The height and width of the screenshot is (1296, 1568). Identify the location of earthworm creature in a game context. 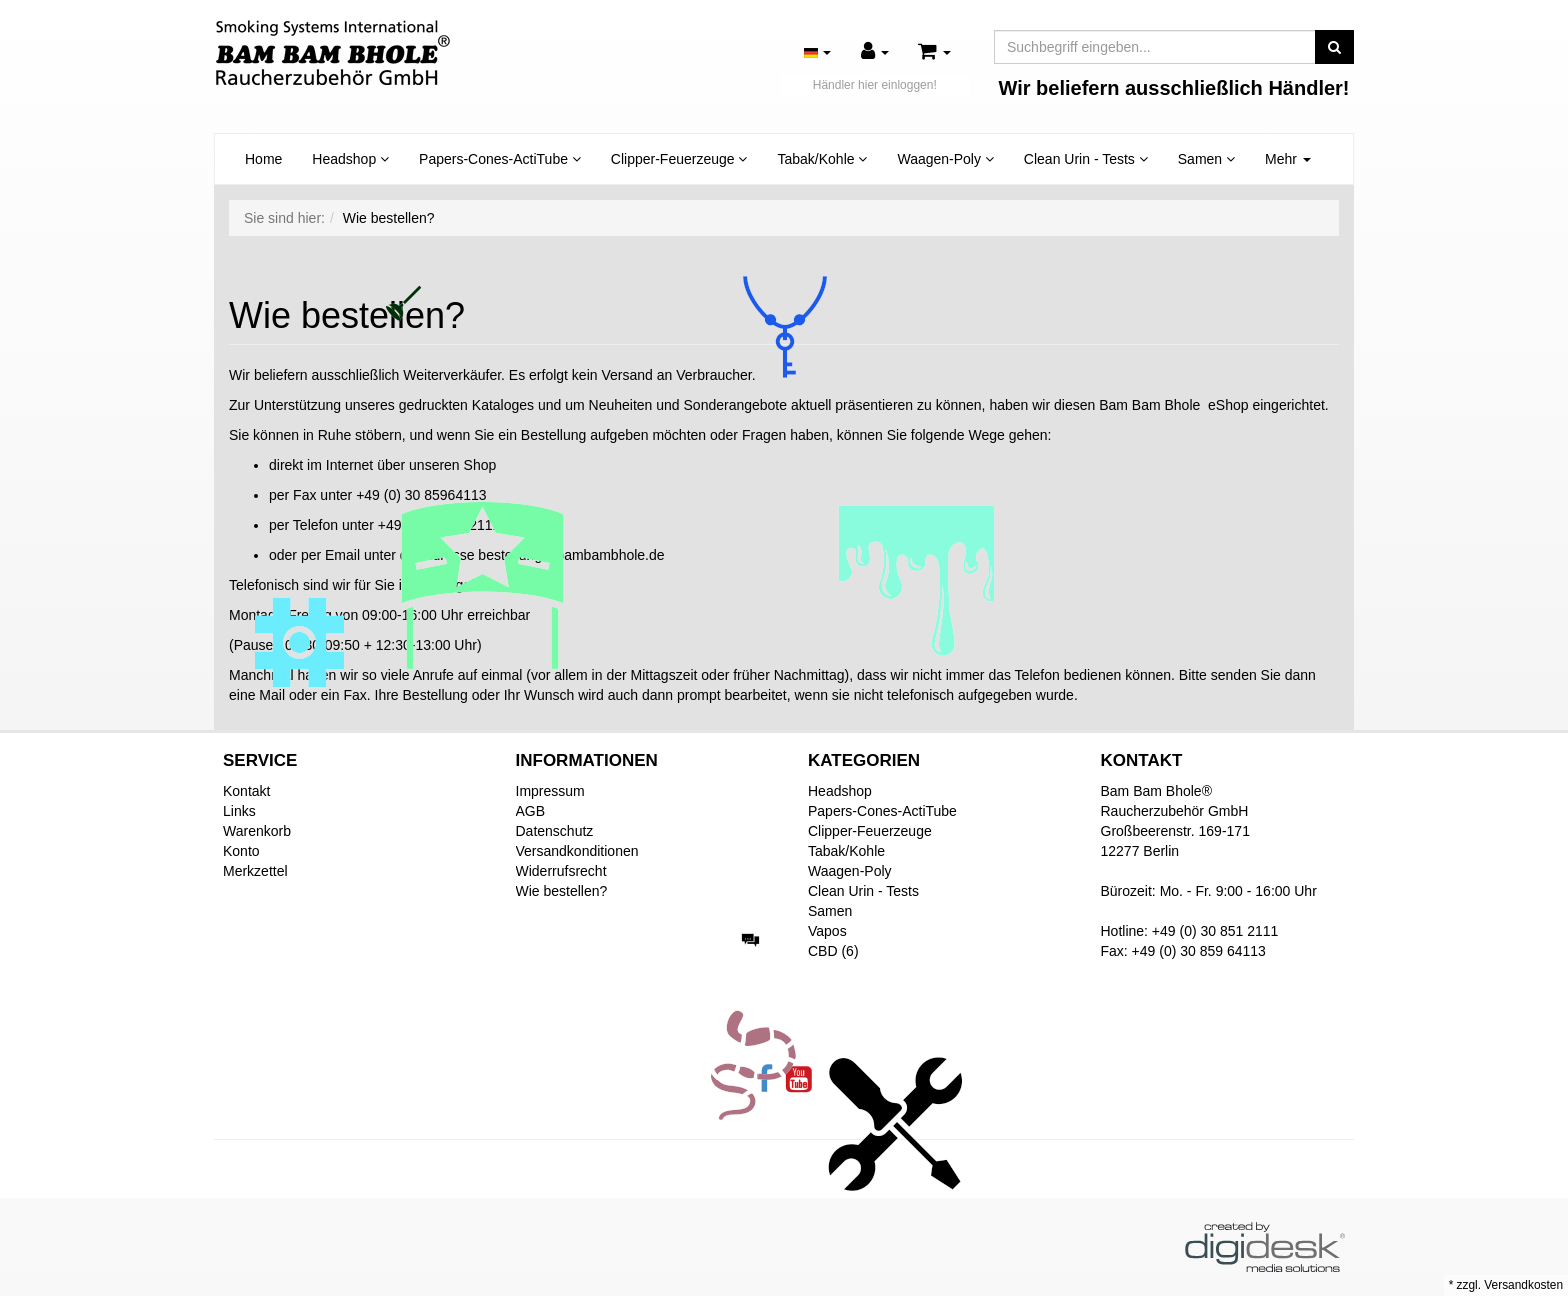
(752, 1065).